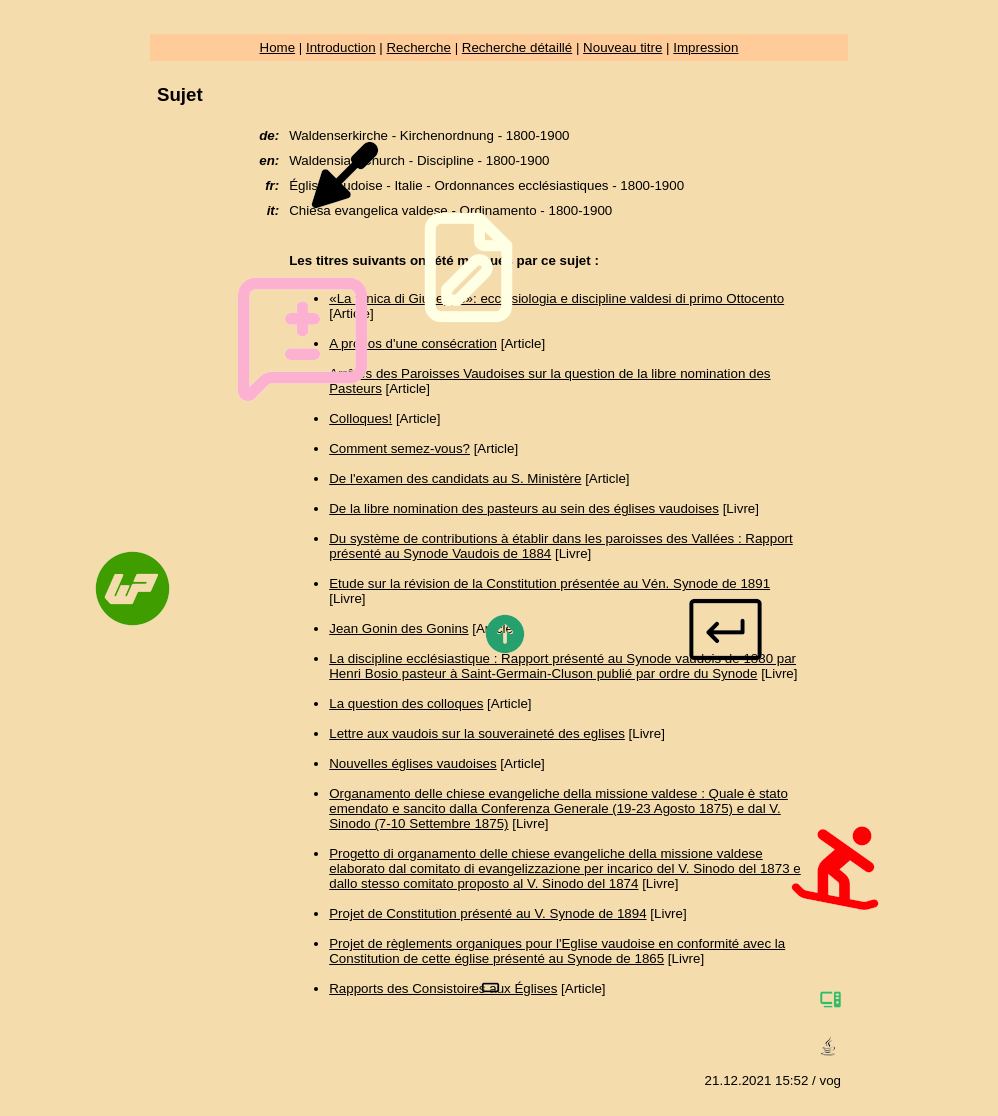 This screenshot has height=1116, width=998. Describe the element at coordinates (132, 588) in the screenshot. I see `rendact brand logo` at that location.